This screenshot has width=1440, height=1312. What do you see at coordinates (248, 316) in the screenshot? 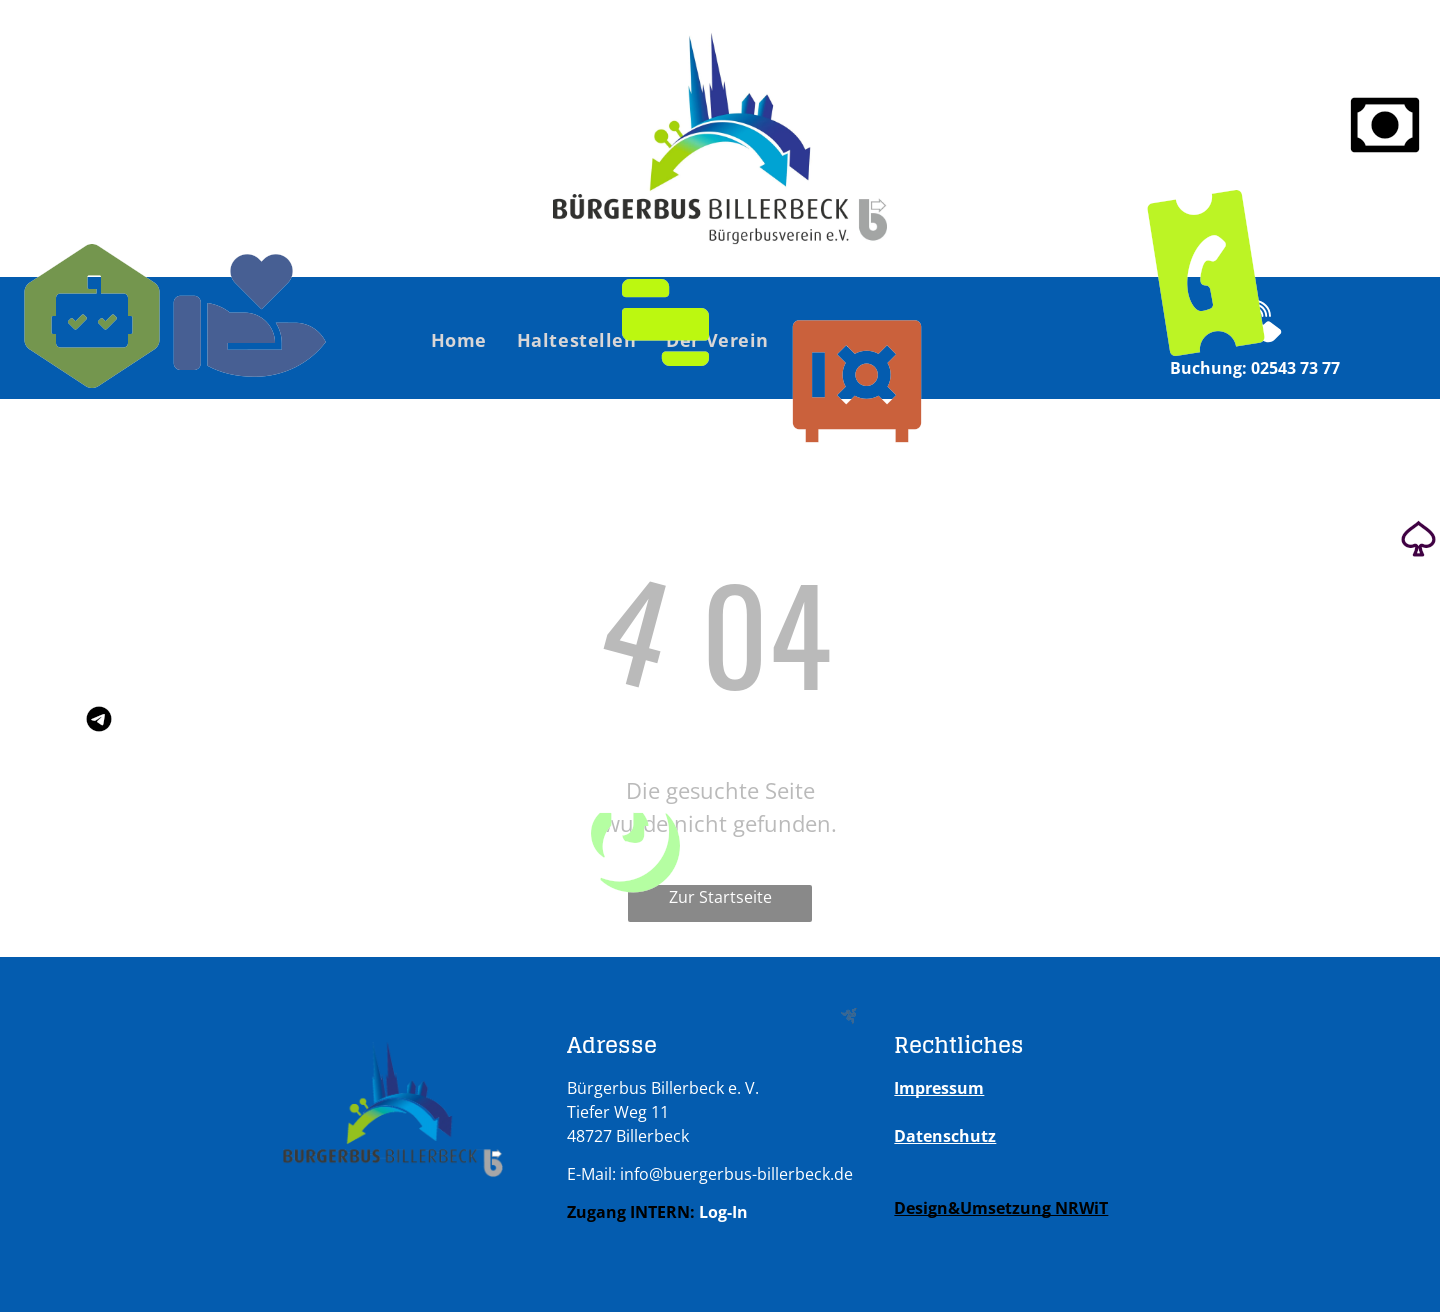
I see `donate or make a charitable contribution` at bounding box center [248, 316].